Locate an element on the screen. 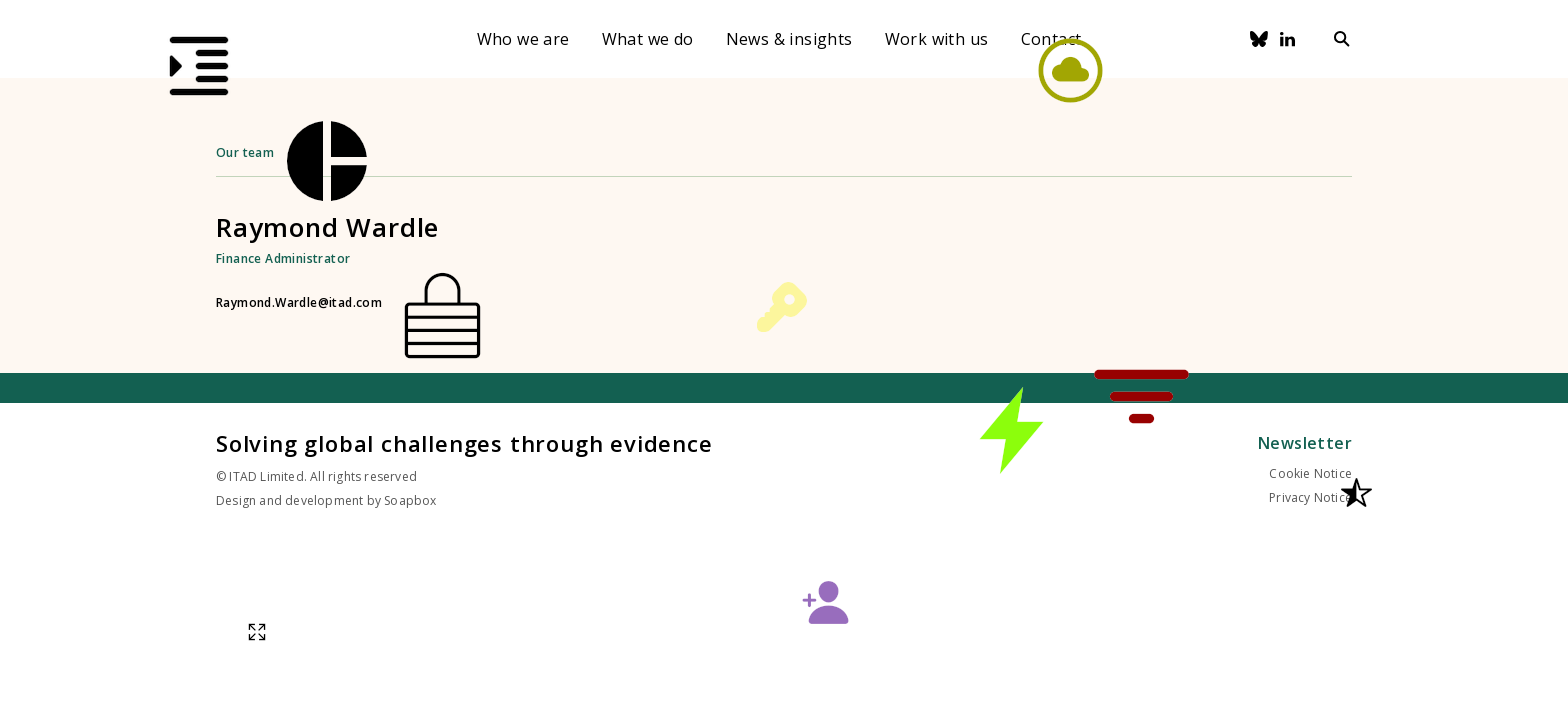 The image size is (1568, 720). expand to fullscreen mode is located at coordinates (257, 632).